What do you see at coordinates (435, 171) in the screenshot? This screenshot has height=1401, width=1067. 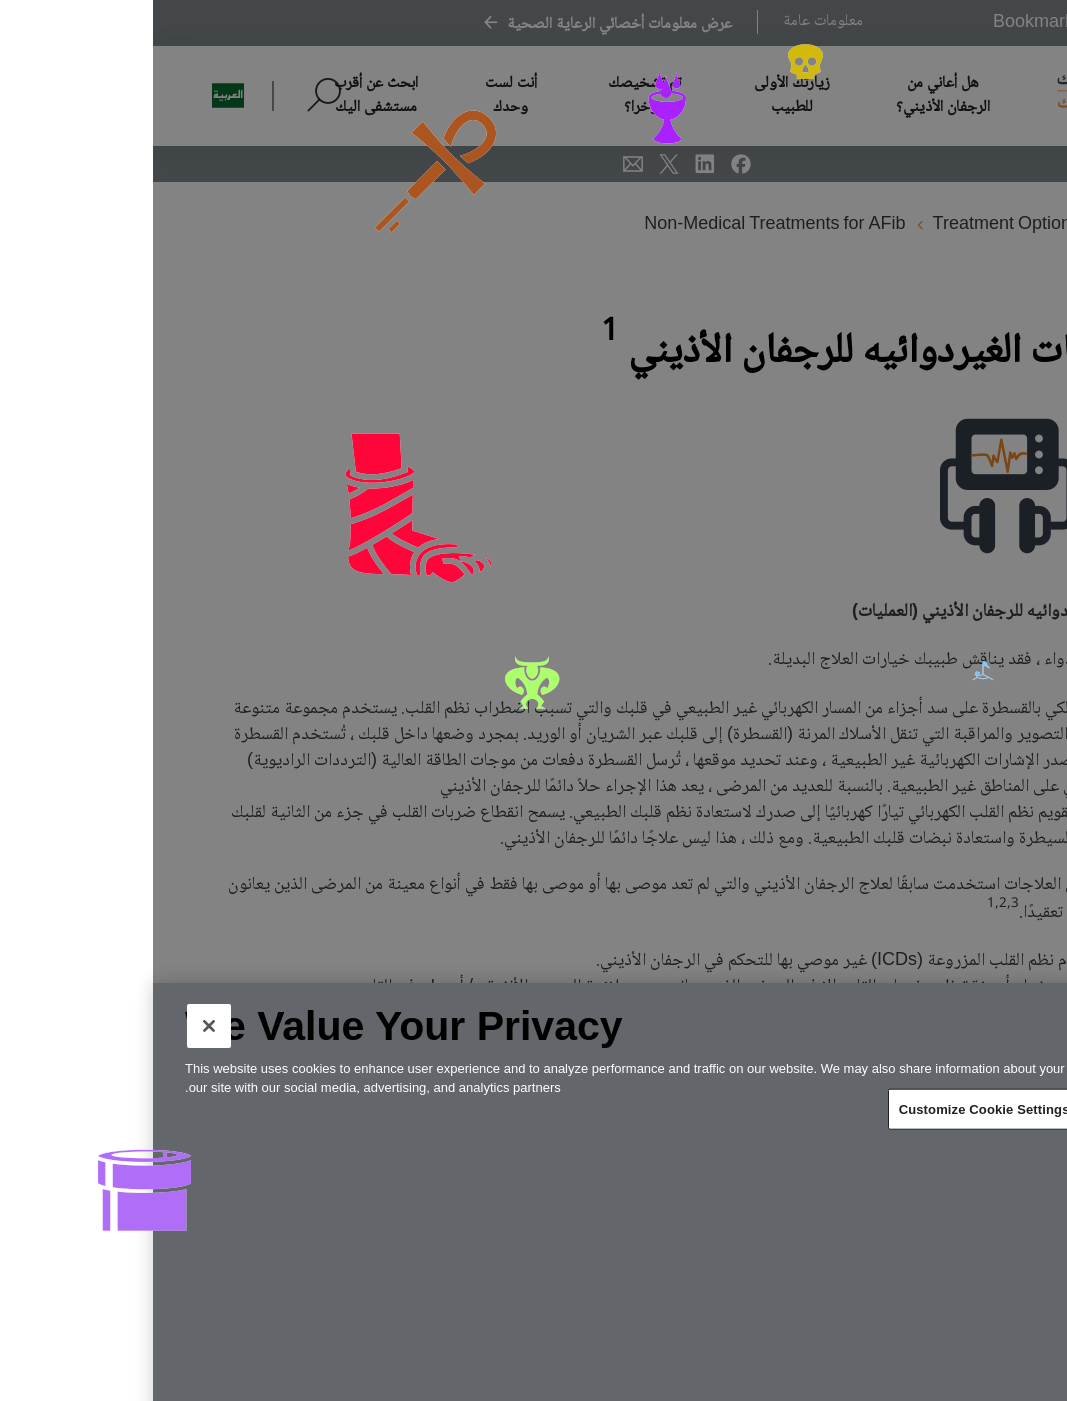 I see `millennium key item from yu-gi-oh series` at bounding box center [435, 171].